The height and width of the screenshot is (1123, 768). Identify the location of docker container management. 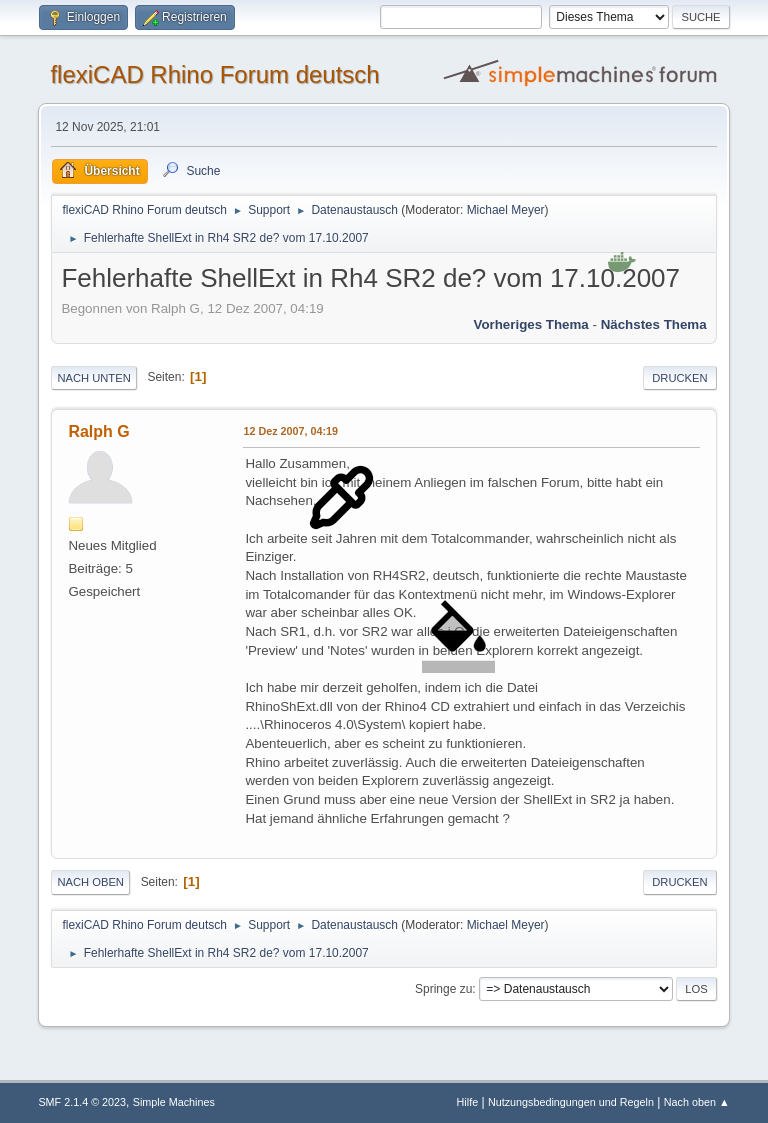
(622, 262).